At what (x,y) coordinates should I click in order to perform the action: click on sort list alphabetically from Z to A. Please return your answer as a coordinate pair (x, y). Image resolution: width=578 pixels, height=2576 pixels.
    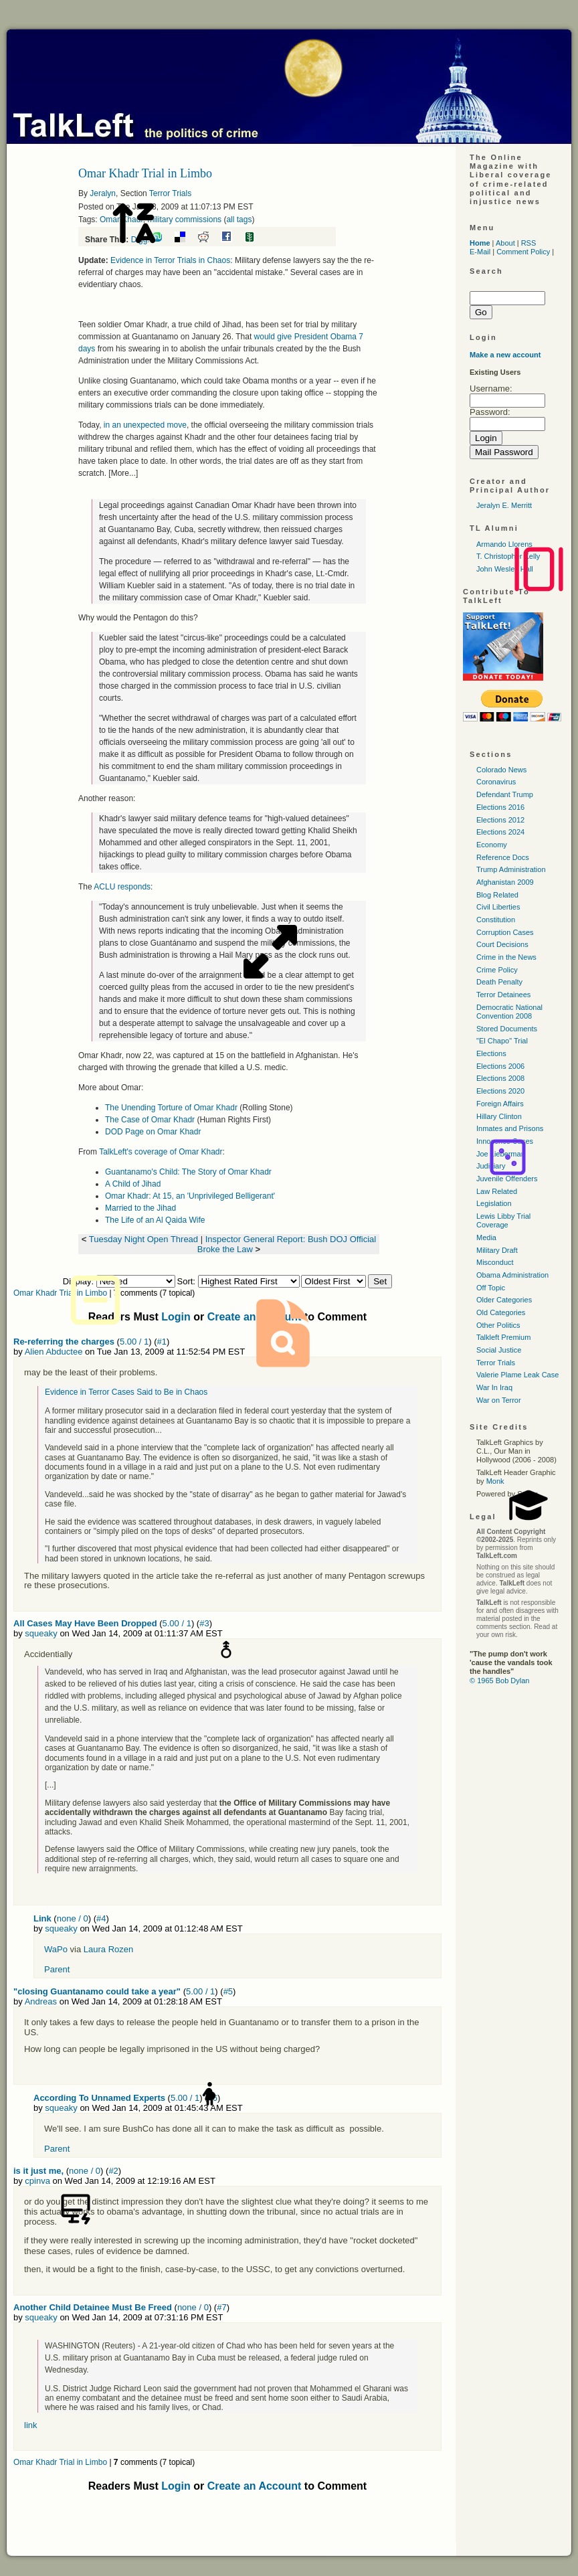
    Looking at the image, I should click on (134, 223).